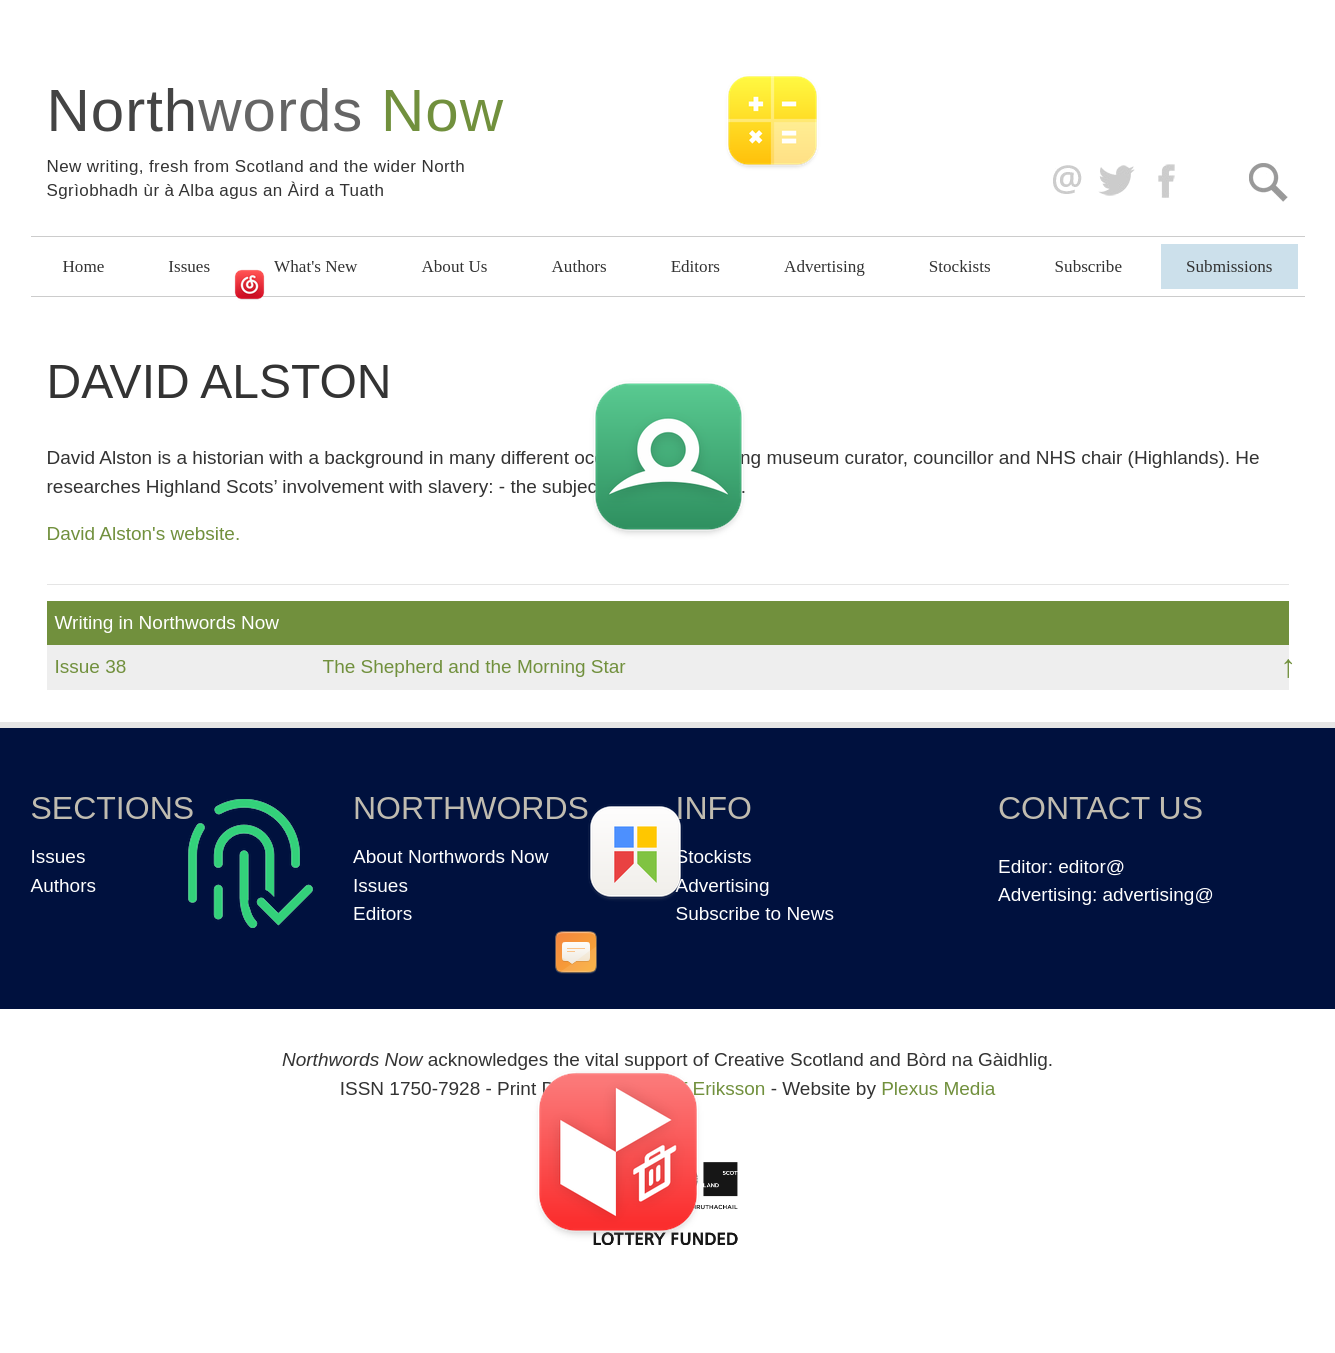 This screenshot has height=1353, width=1335. What do you see at coordinates (250, 863) in the screenshot?
I see `fingerprint successfully recognized` at bounding box center [250, 863].